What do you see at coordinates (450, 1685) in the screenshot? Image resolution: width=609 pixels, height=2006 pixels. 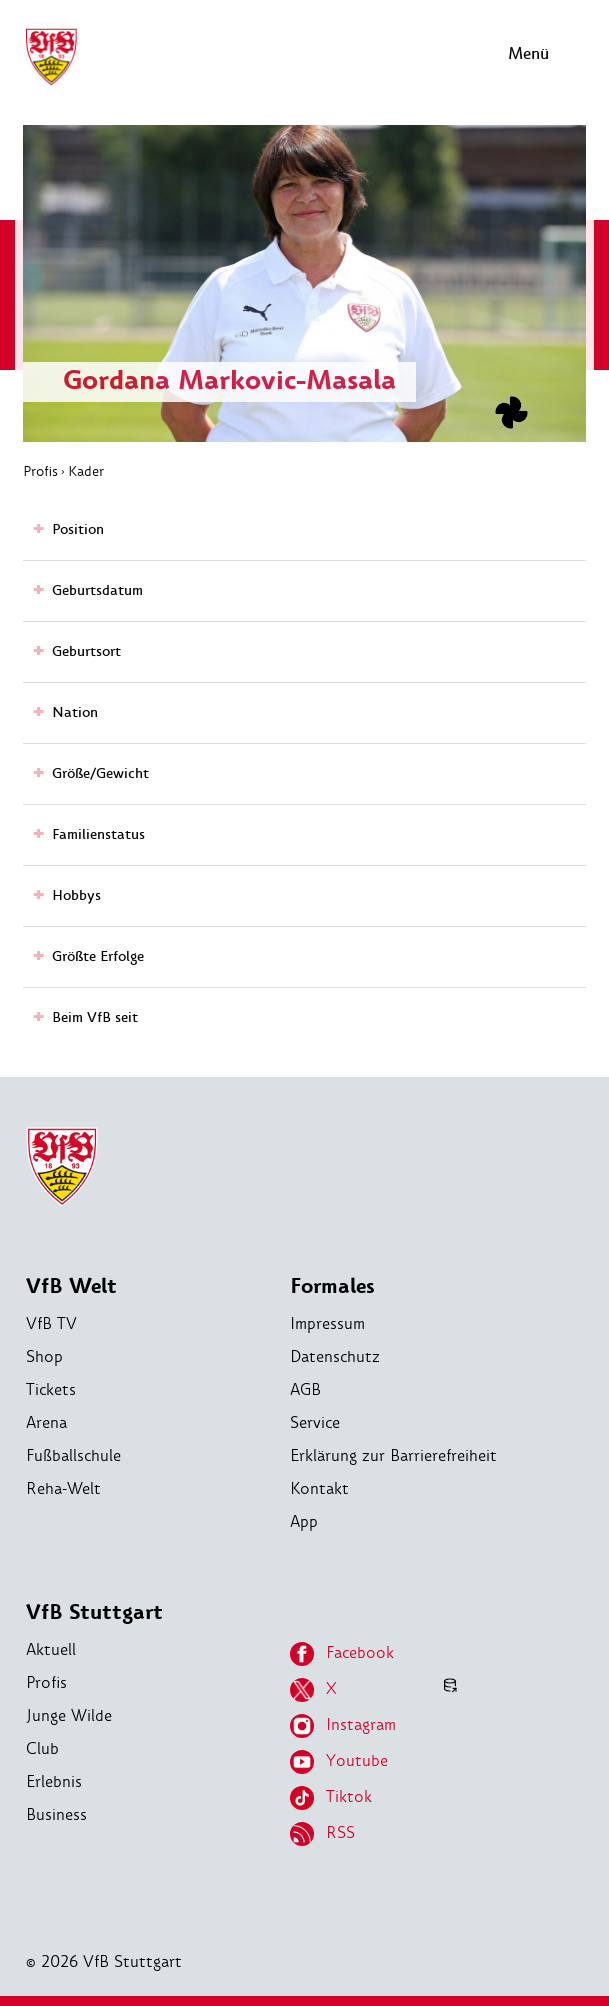 I see `share database with others` at bounding box center [450, 1685].